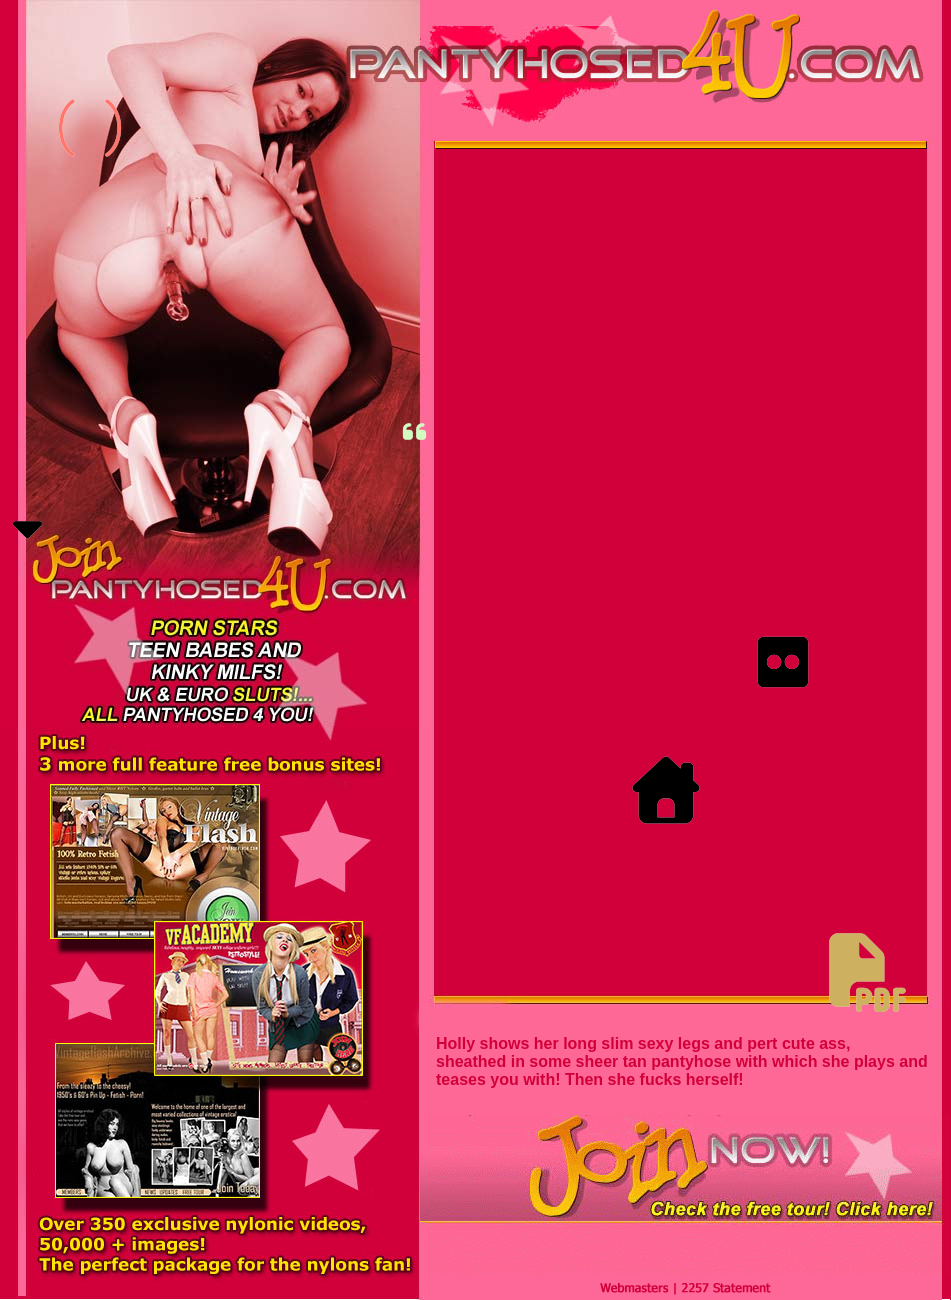 The width and height of the screenshot is (951, 1300). What do you see at coordinates (27, 528) in the screenshot?
I see `expand a dropdown menu` at bounding box center [27, 528].